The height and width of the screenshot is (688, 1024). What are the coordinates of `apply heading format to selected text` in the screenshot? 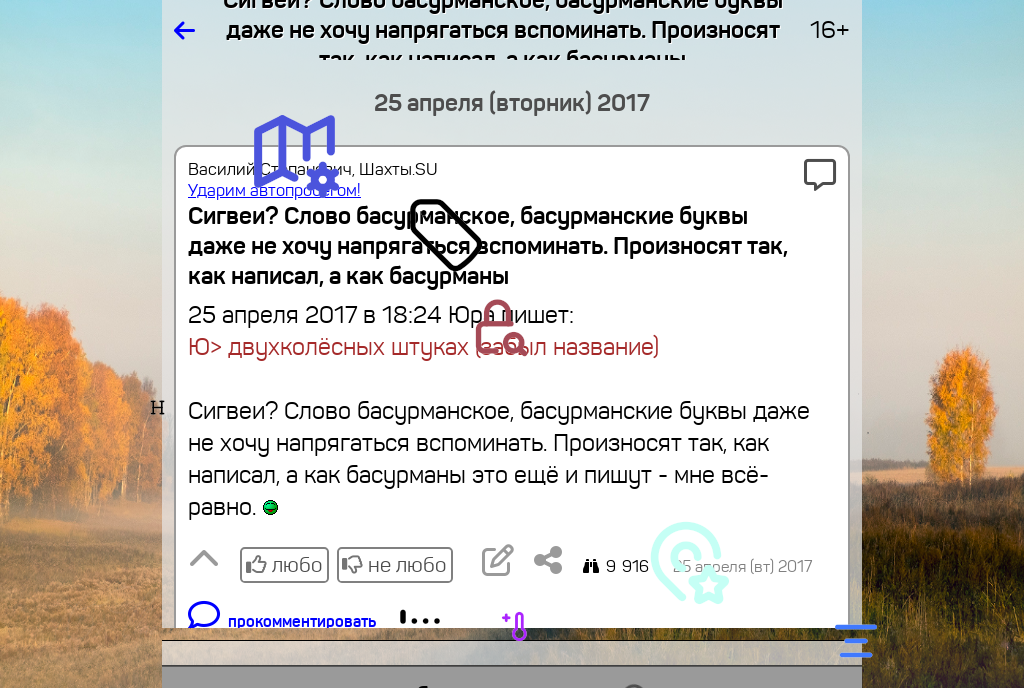 It's located at (157, 407).